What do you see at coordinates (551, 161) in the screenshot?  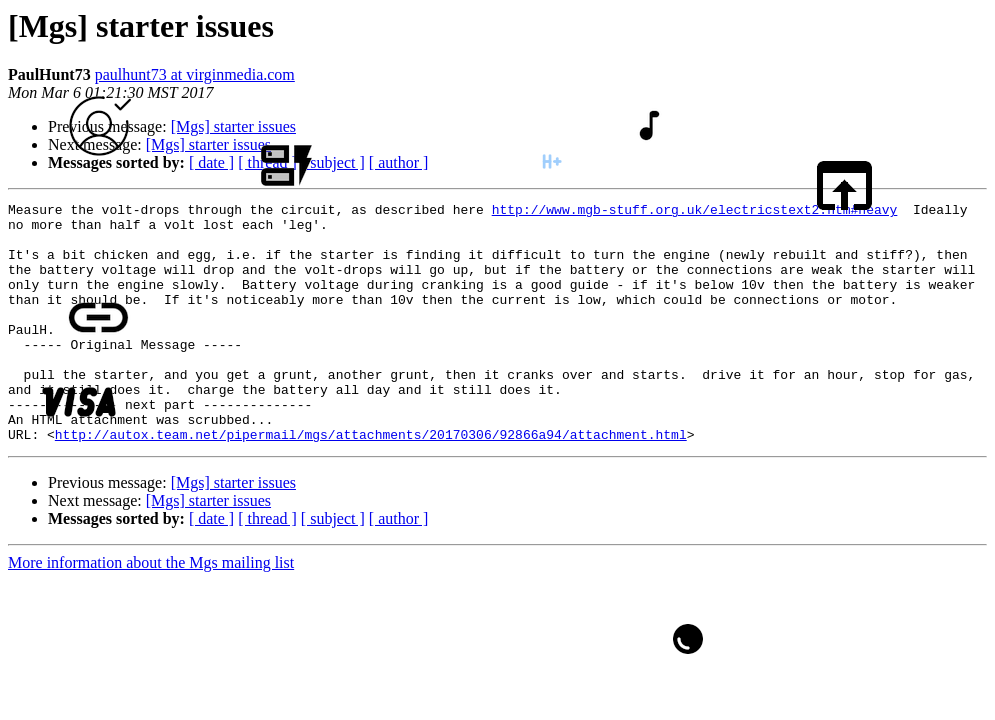 I see `indicates H+ (HSPA+) mobile network connection` at bounding box center [551, 161].